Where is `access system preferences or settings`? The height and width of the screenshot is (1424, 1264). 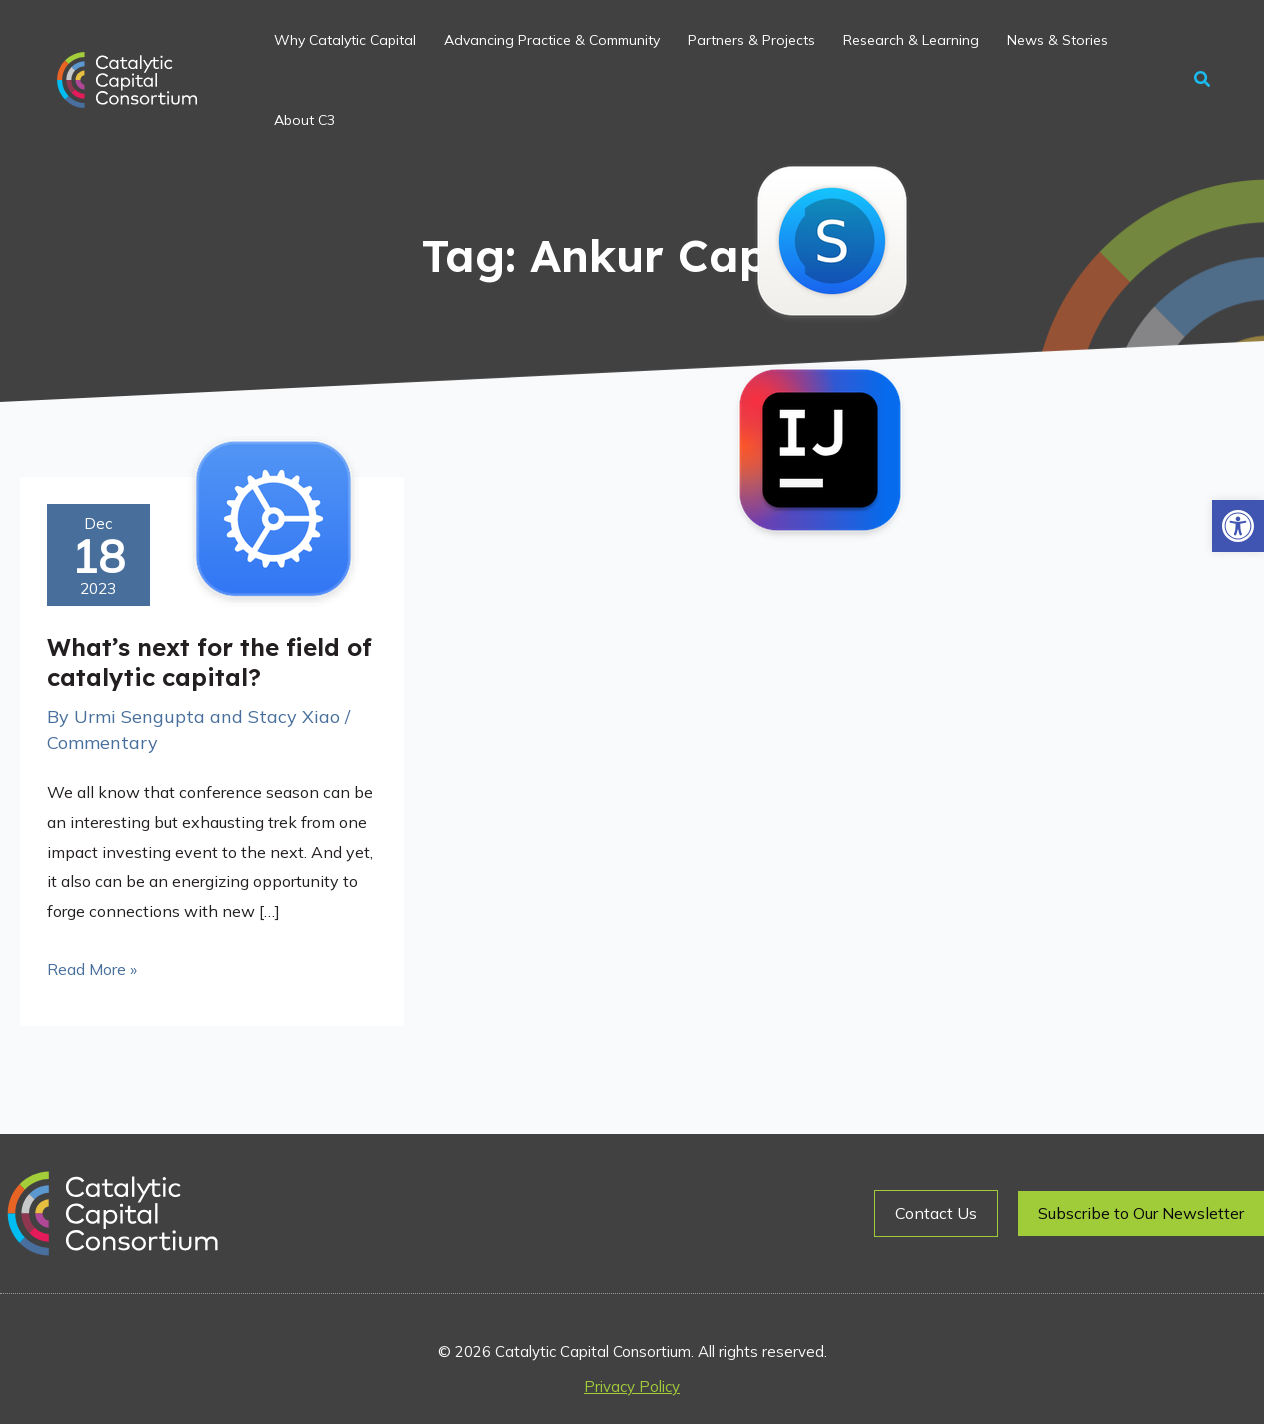
access system preferences or settings is located at coordinates (273, 521).